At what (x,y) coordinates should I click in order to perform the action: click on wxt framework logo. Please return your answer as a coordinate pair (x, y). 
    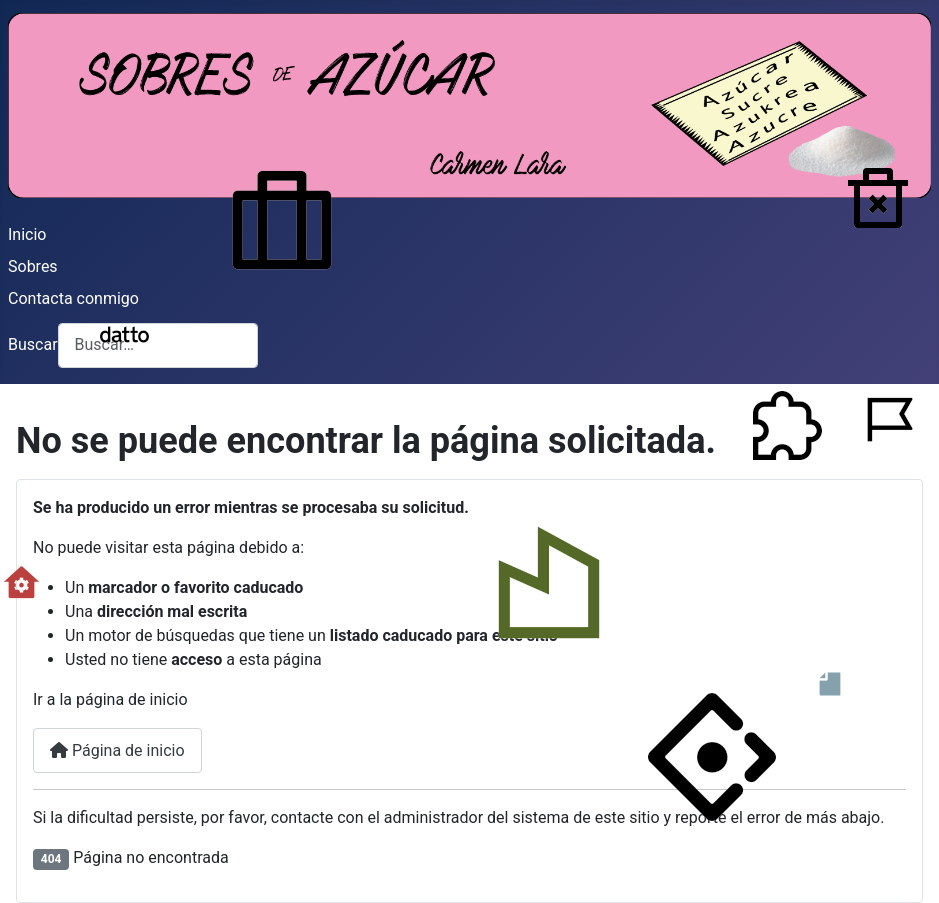
    Looking at the image, I should click on (787, 425).